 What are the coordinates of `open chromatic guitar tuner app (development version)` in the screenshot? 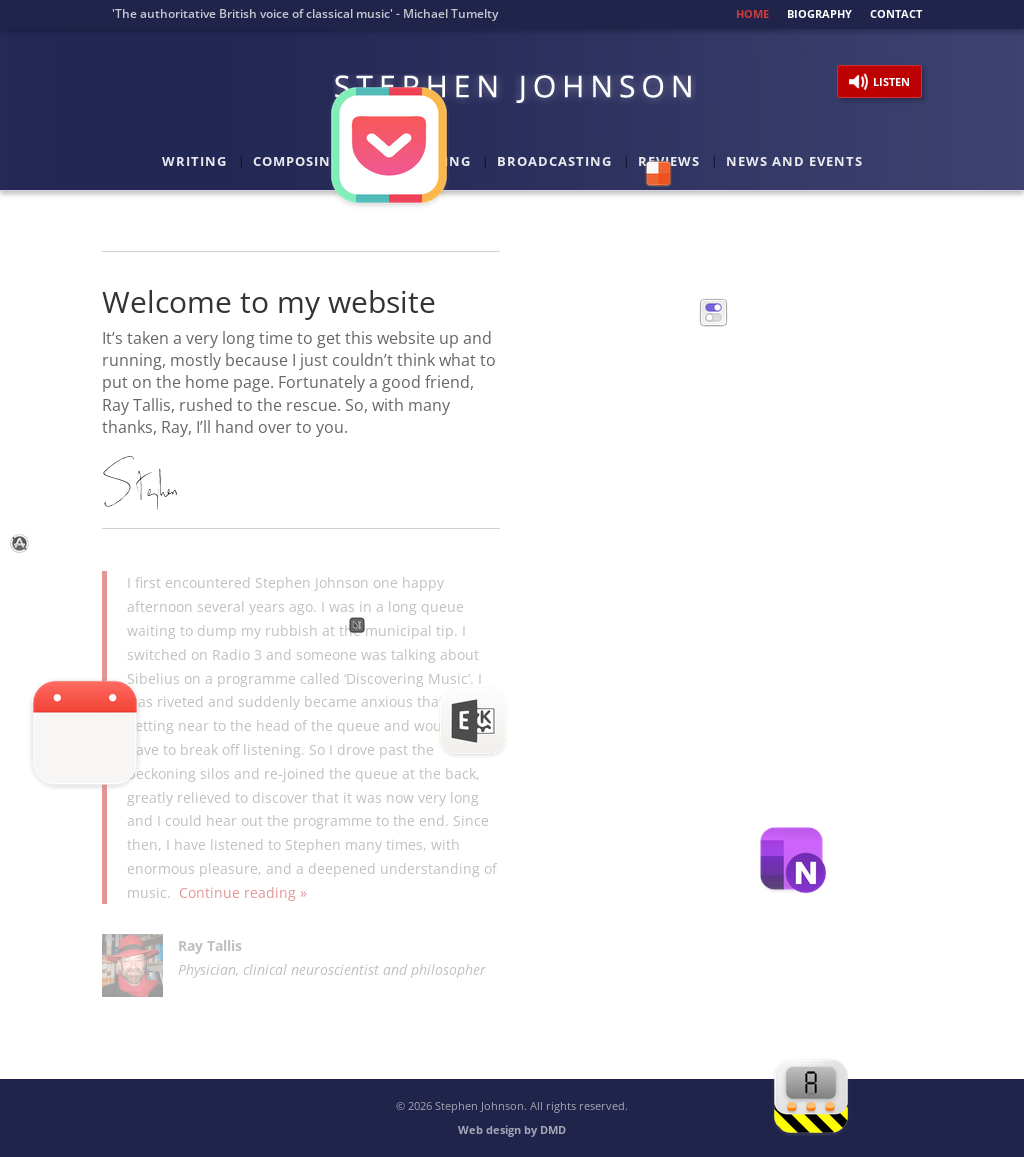 It's located at (811, 1096).